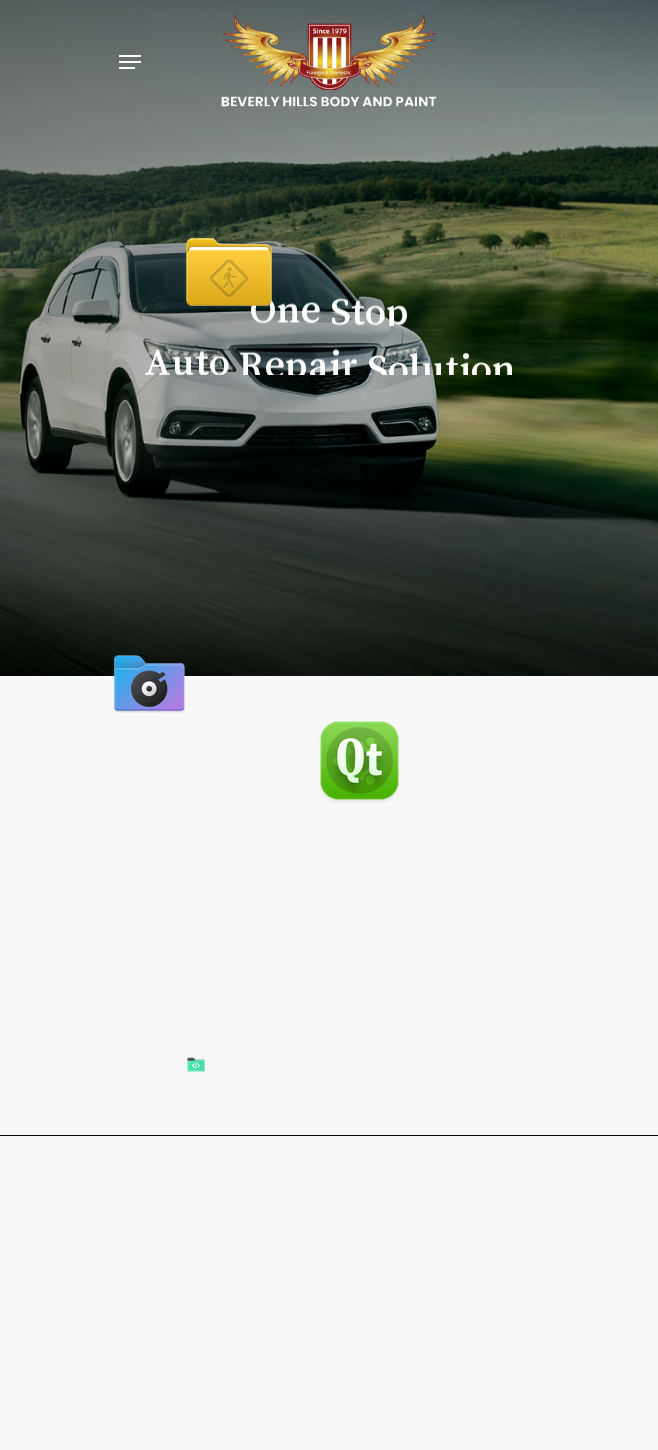 The width and height of the screenshot is (658, 1450). I want to click on access the public folder for shared files, so click(229, 272).